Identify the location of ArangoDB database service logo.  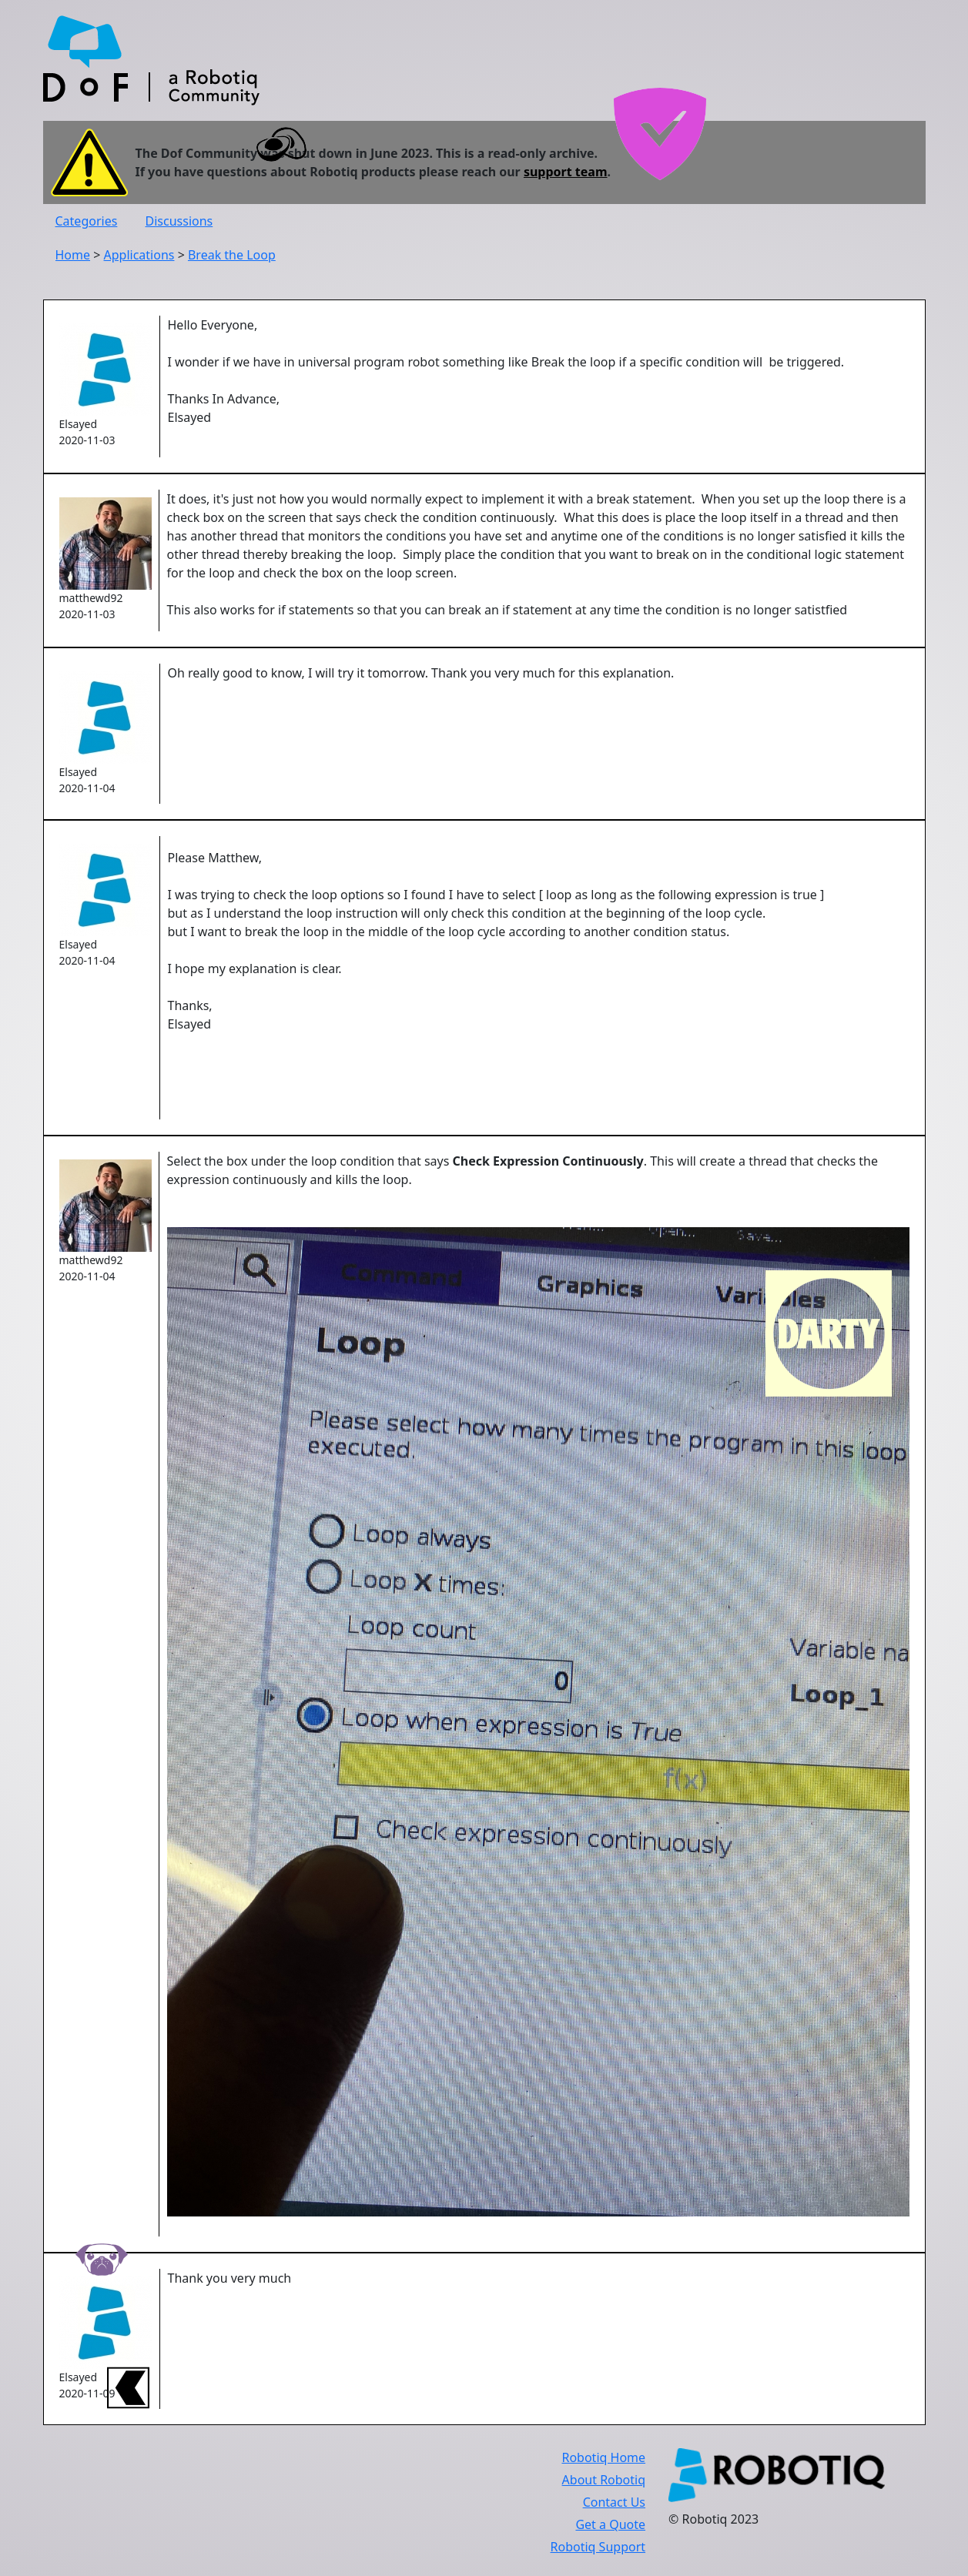
(281, 144).